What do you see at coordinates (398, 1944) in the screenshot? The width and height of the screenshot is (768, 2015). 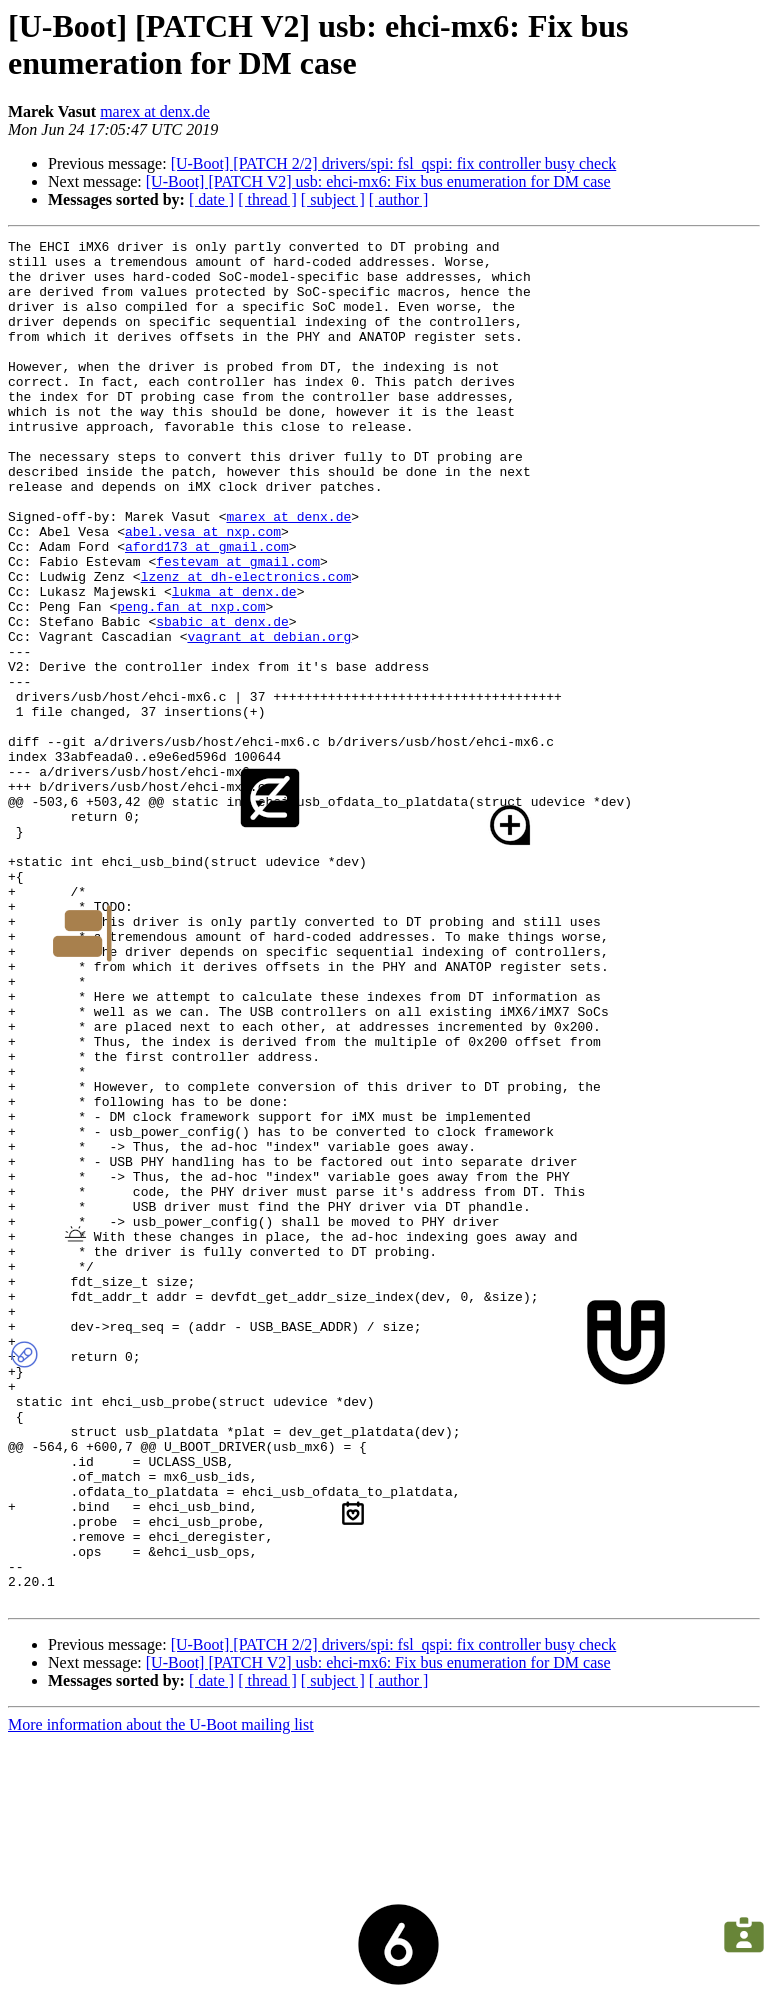 I see `indicates step 6 in a multi-step process` at bounding box center [398, 1944].